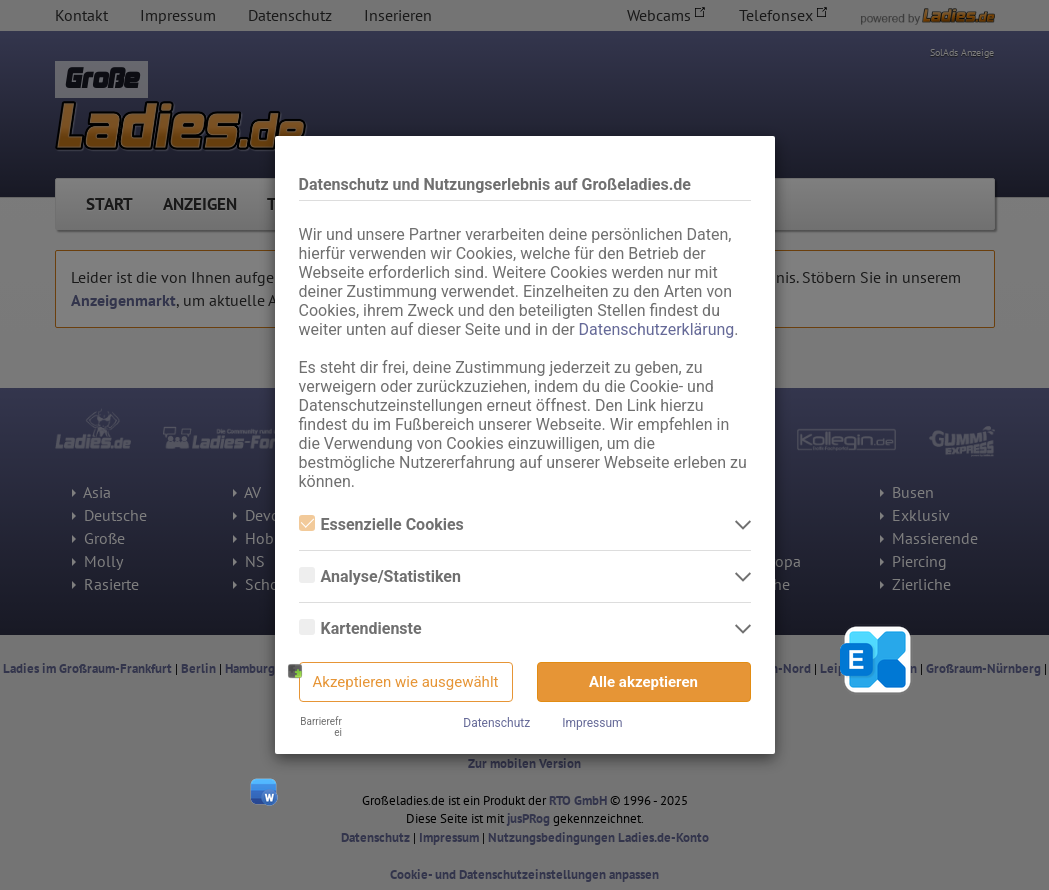 The image size is (1049, 890). Describe the element at coordinates (295, 671) in the screenshot. I see `open extension manager app` at that location.